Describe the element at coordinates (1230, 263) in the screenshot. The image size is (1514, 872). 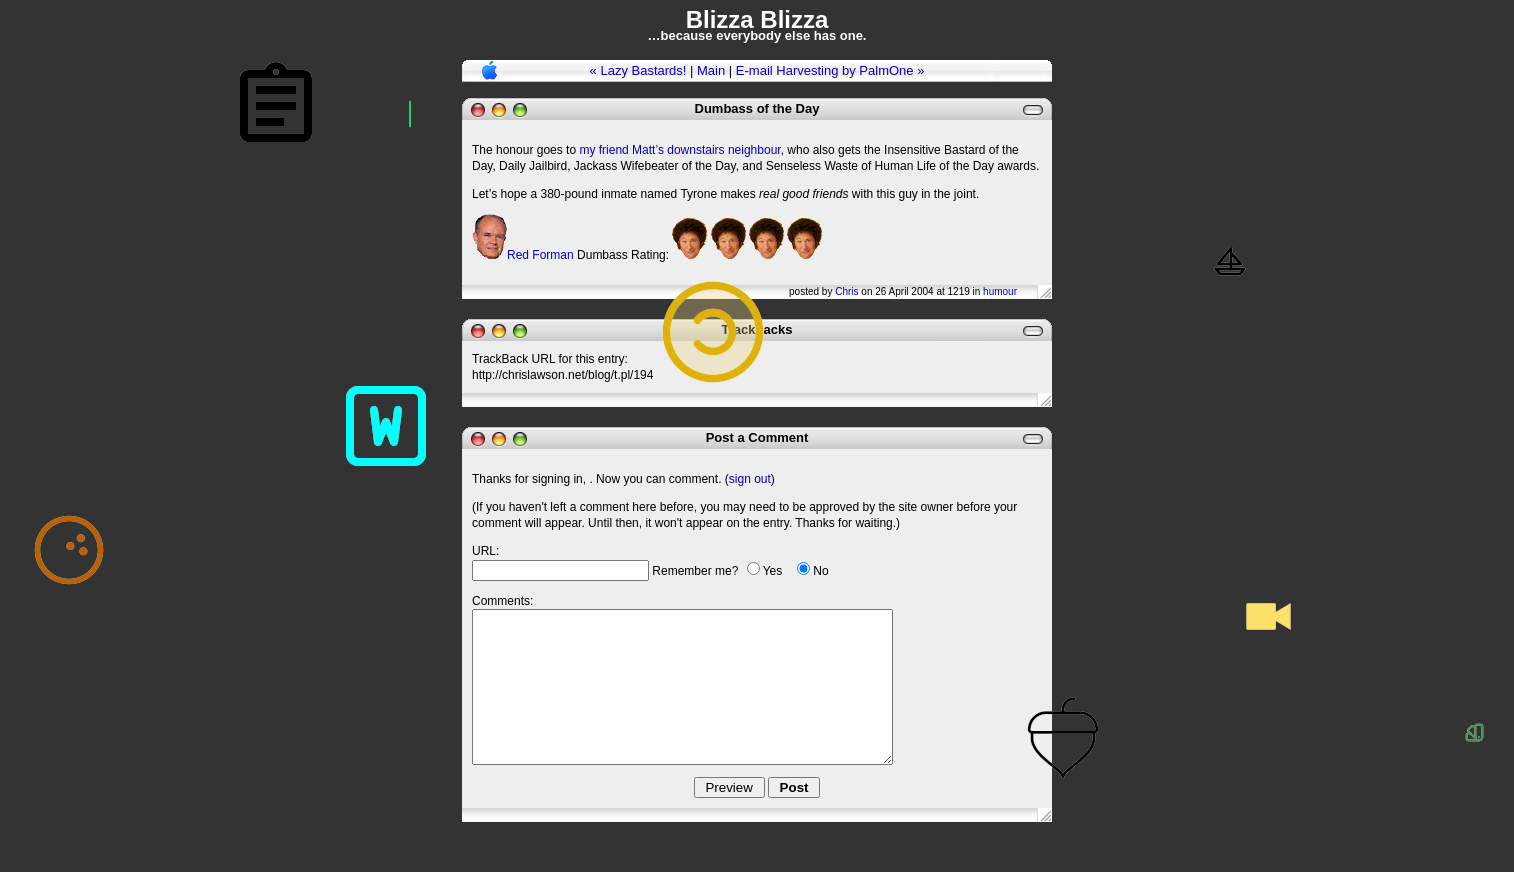
I see `access marine or boating features` at that location.